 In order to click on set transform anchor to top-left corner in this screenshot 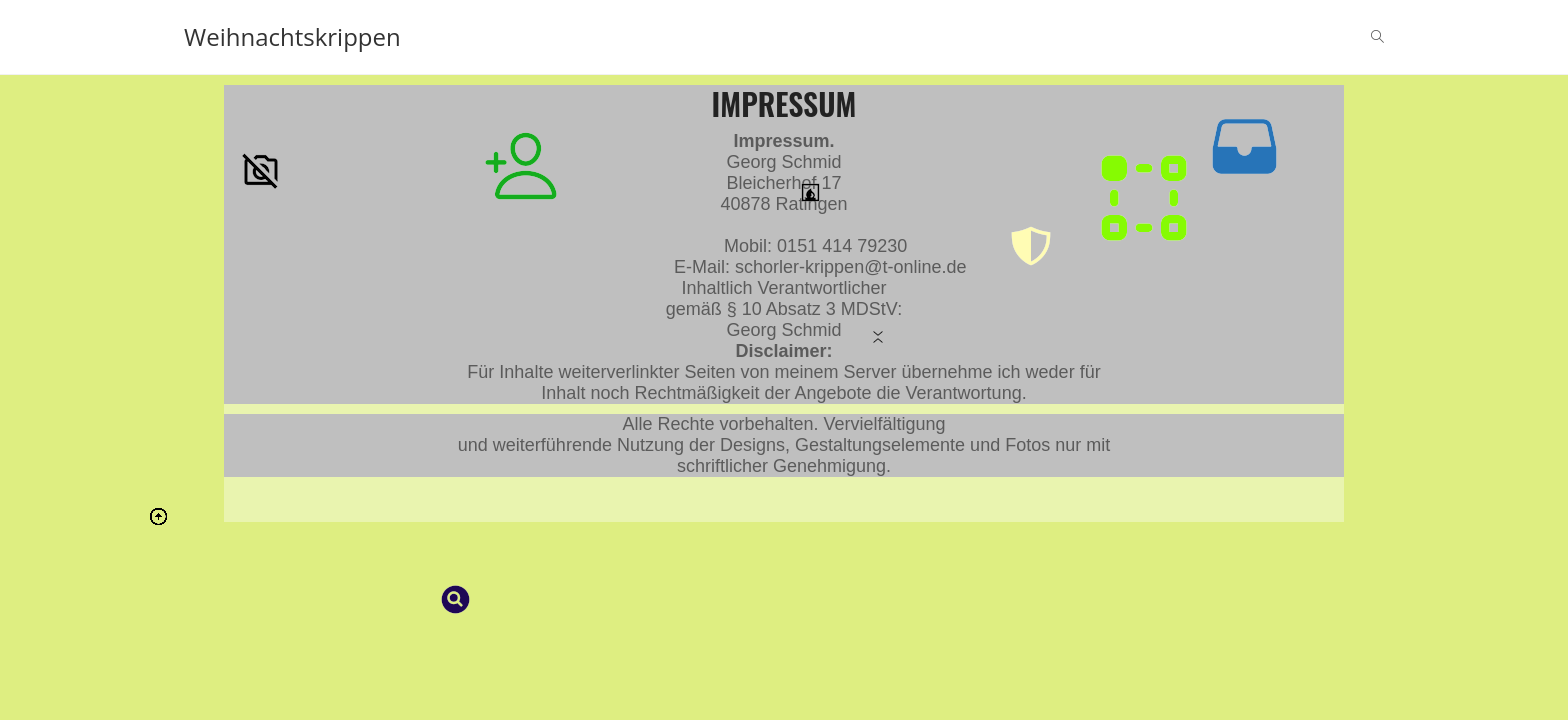, I will do `click(1144, 198)`.